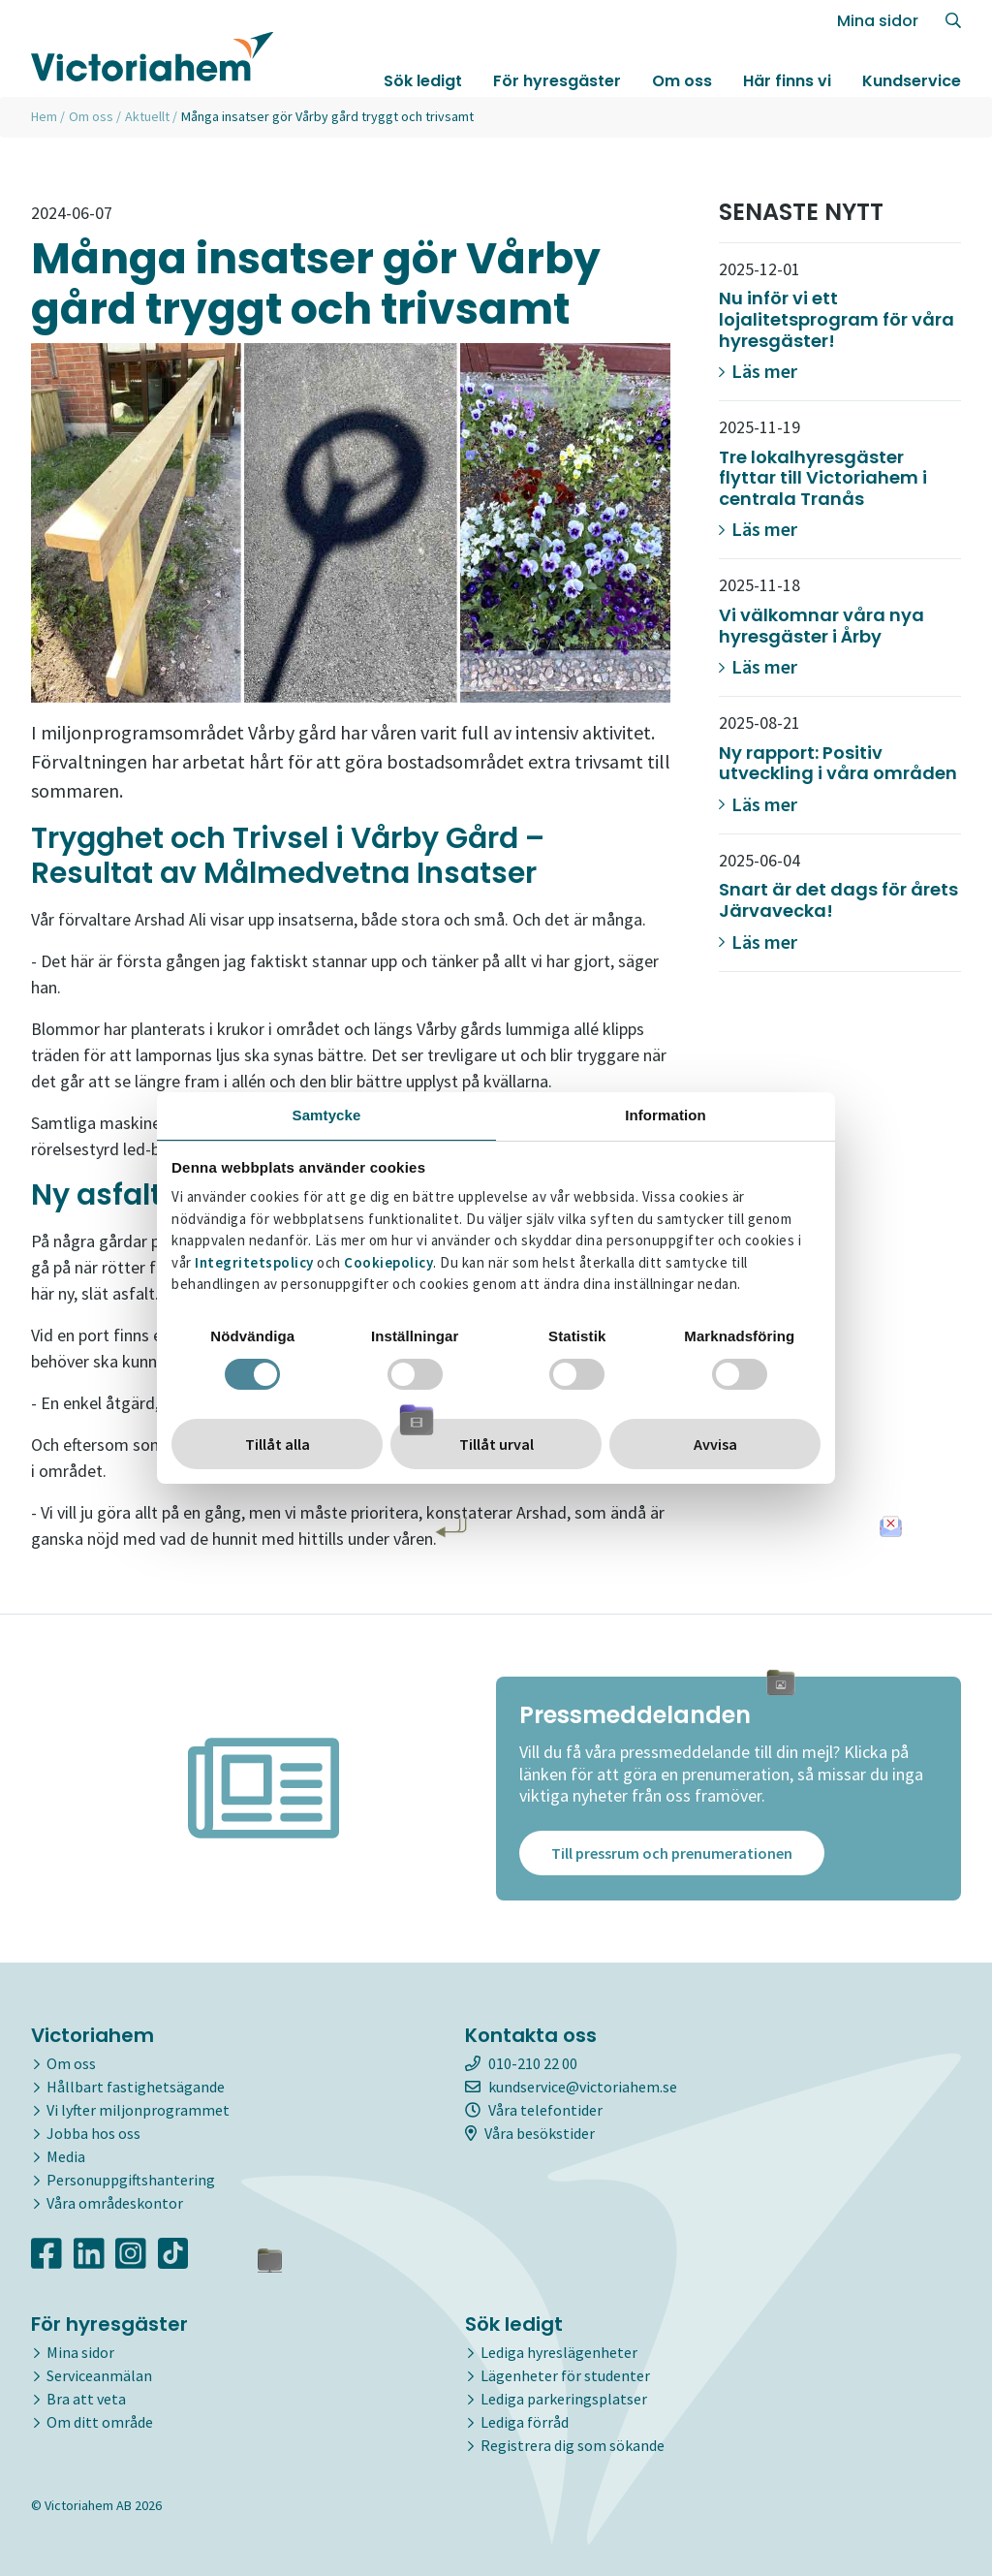 This screenshot has width=992, height=2576. What do you see at coordinates (450, 1525) in the screenshot?
I see `reply to all recipients of an email` at bounding box center [450, 1525].